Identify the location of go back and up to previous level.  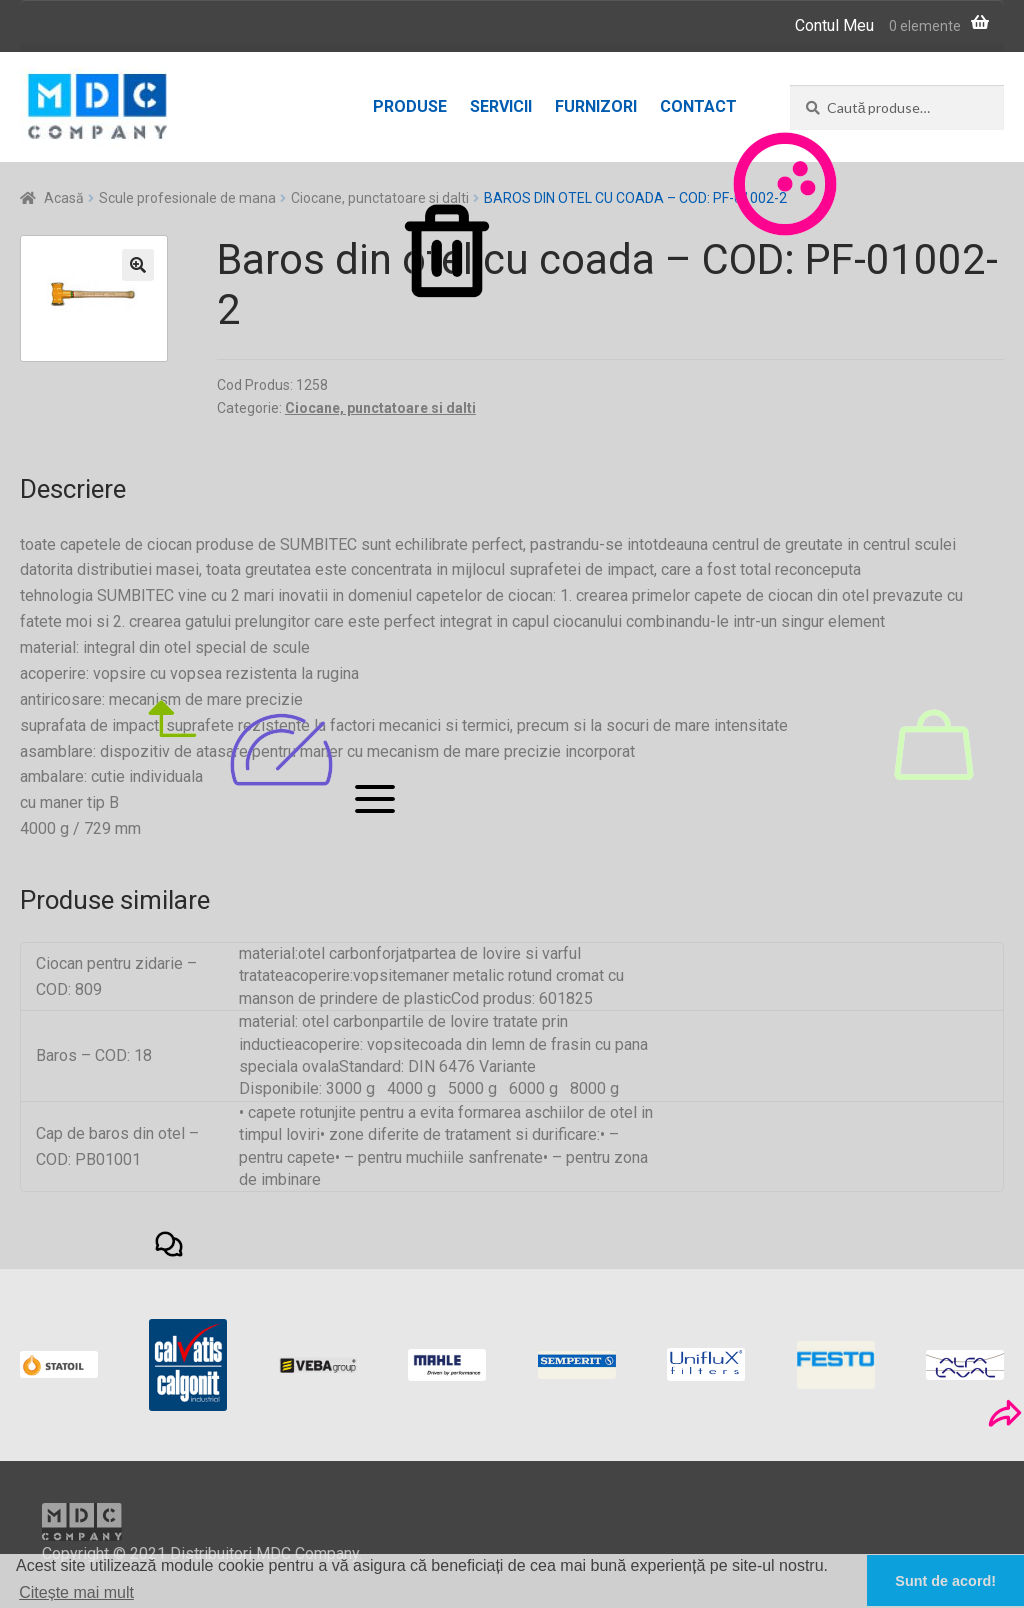
(170, 720).